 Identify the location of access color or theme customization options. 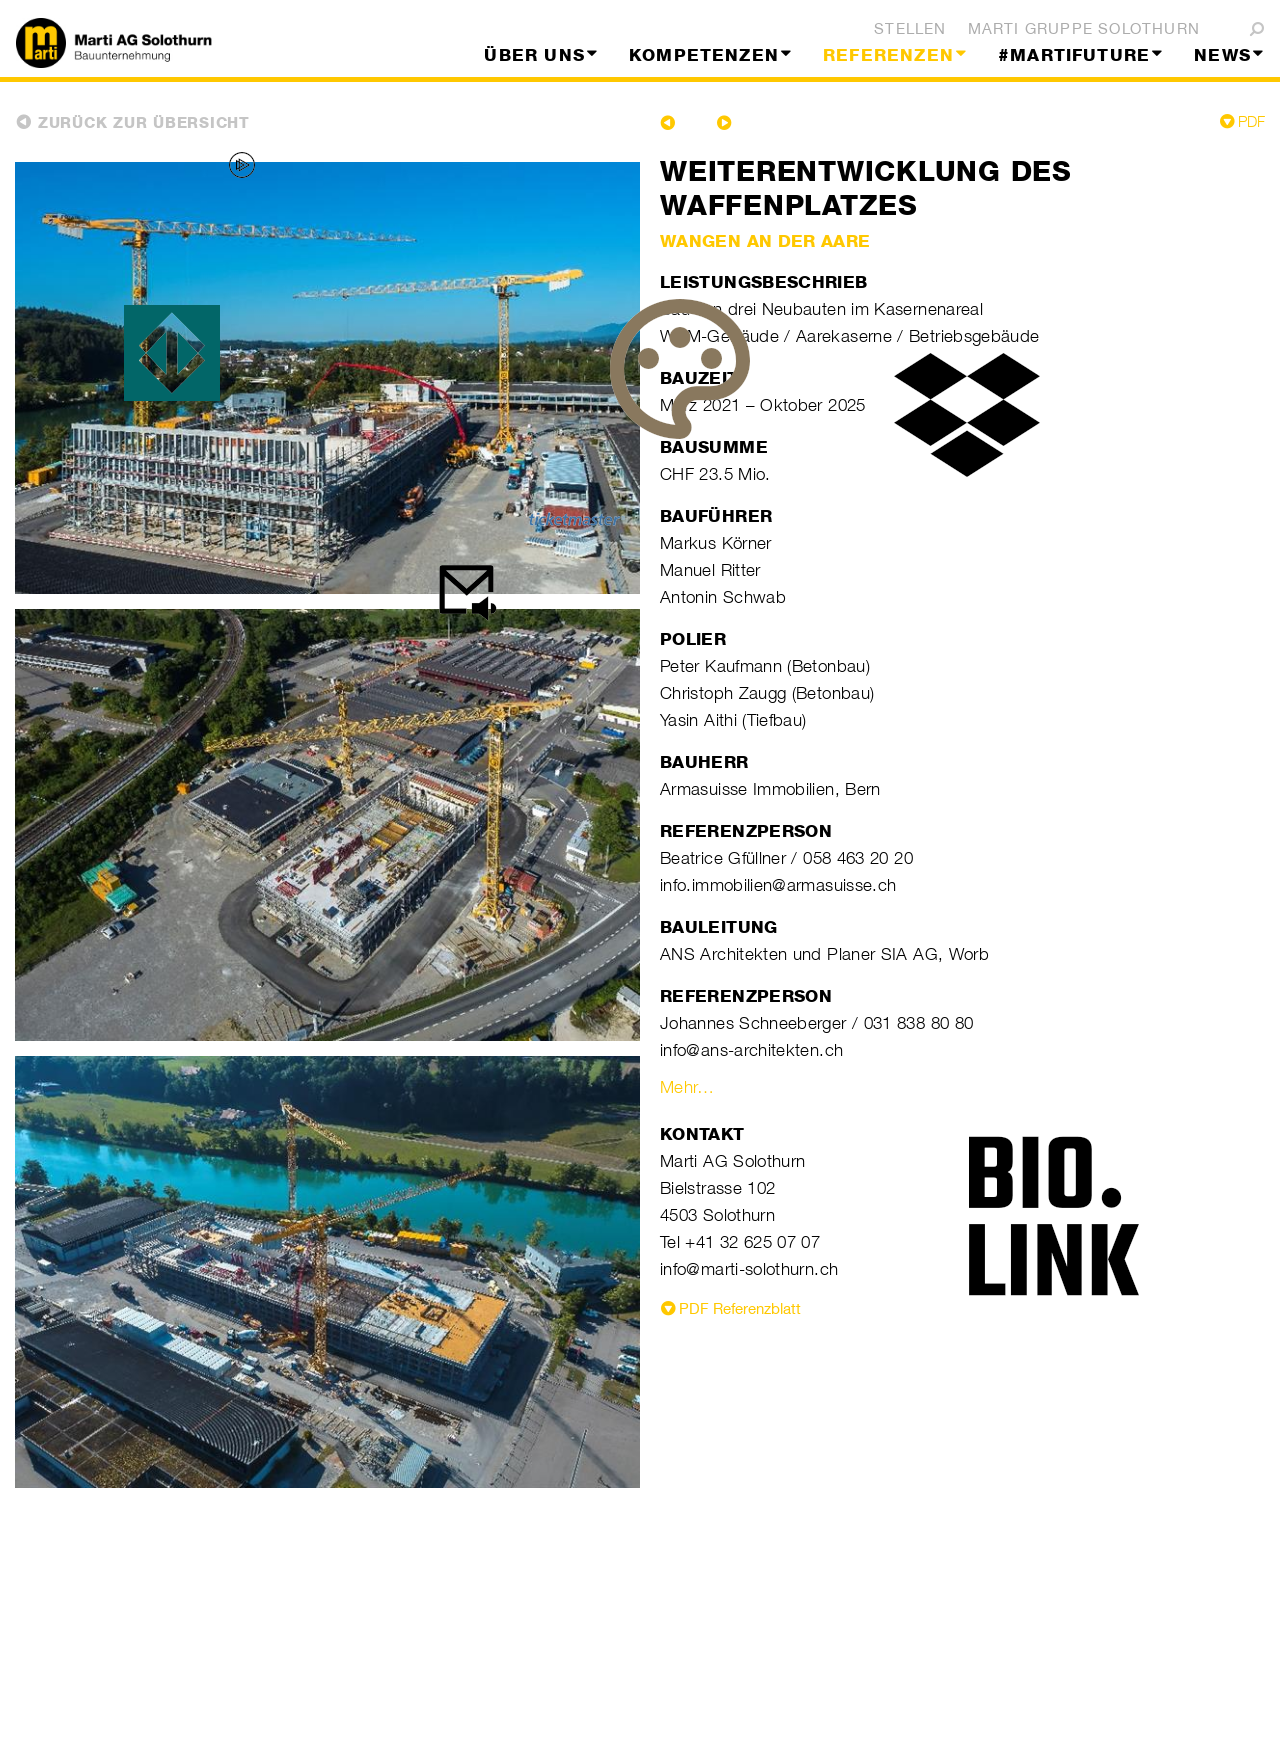
(680, 369).